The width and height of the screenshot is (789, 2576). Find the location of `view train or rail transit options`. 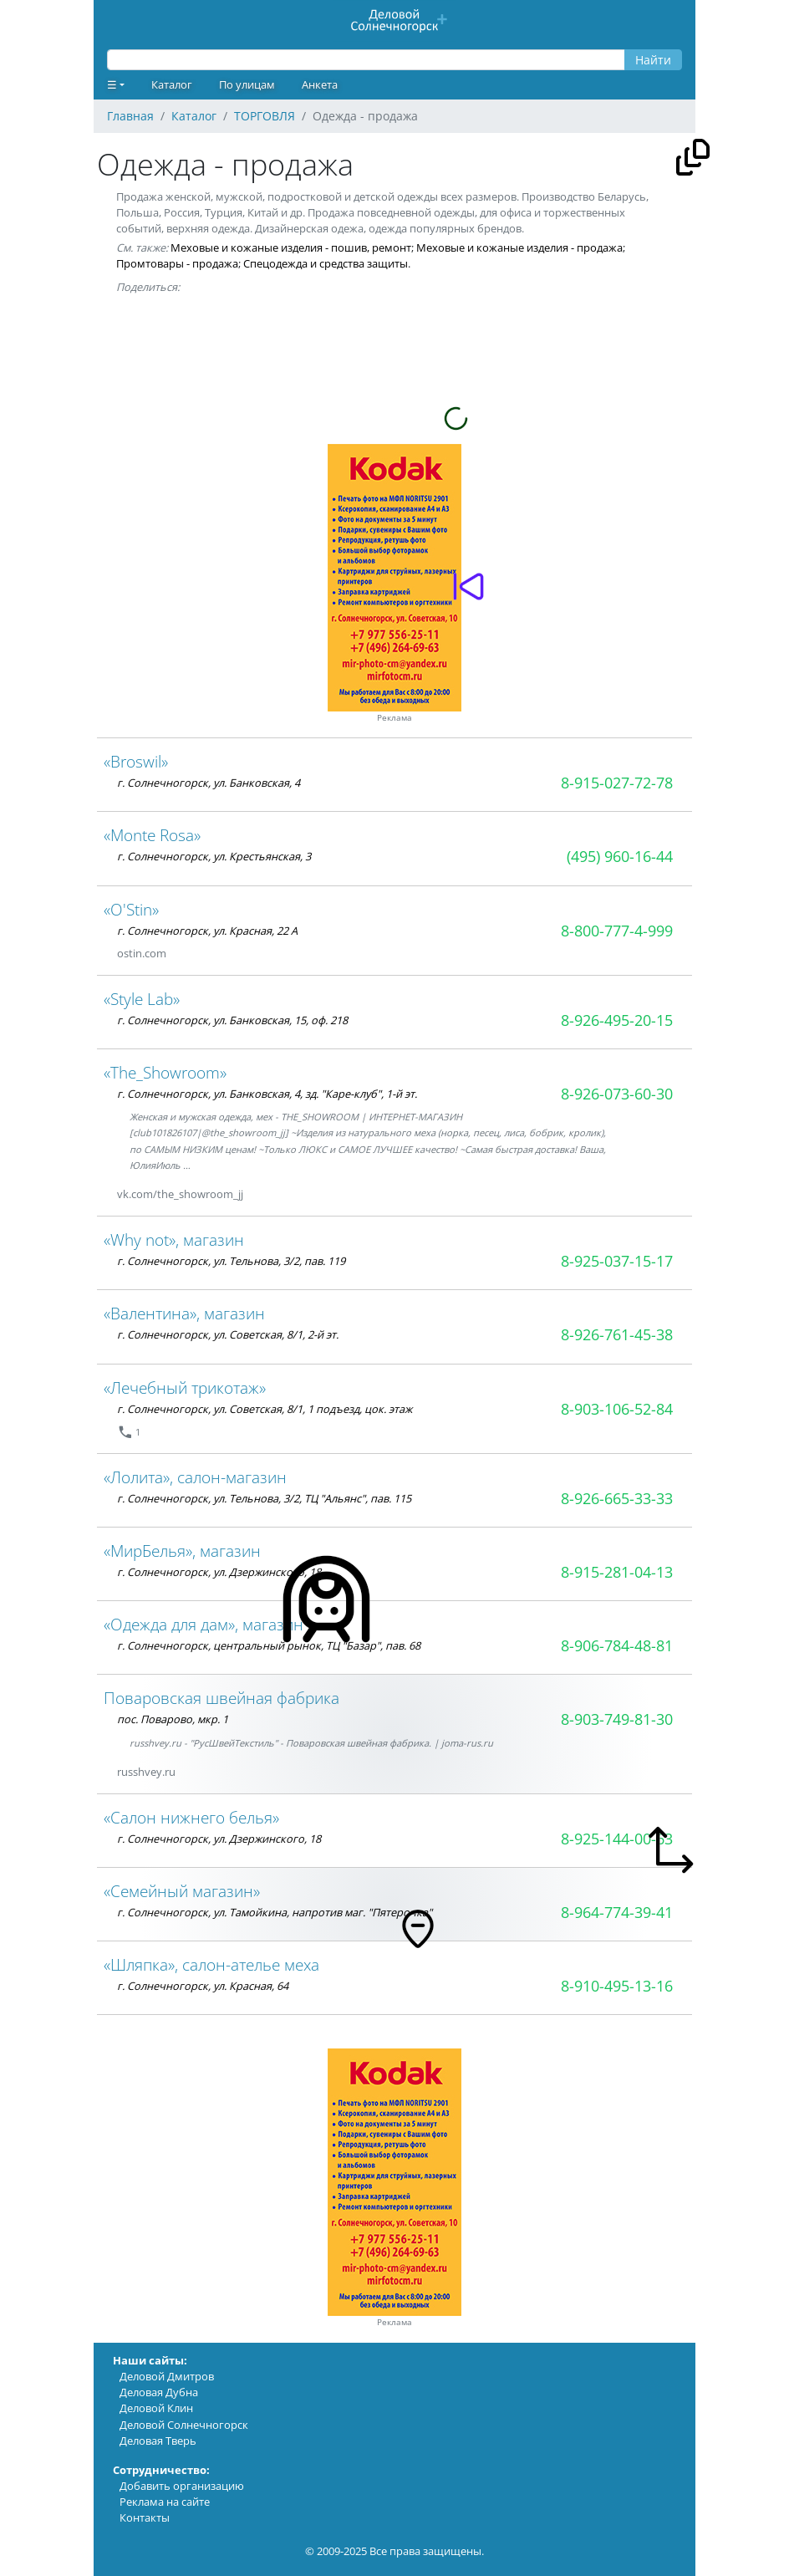

view train or rail transit options is located at coordinates (326, 1599).